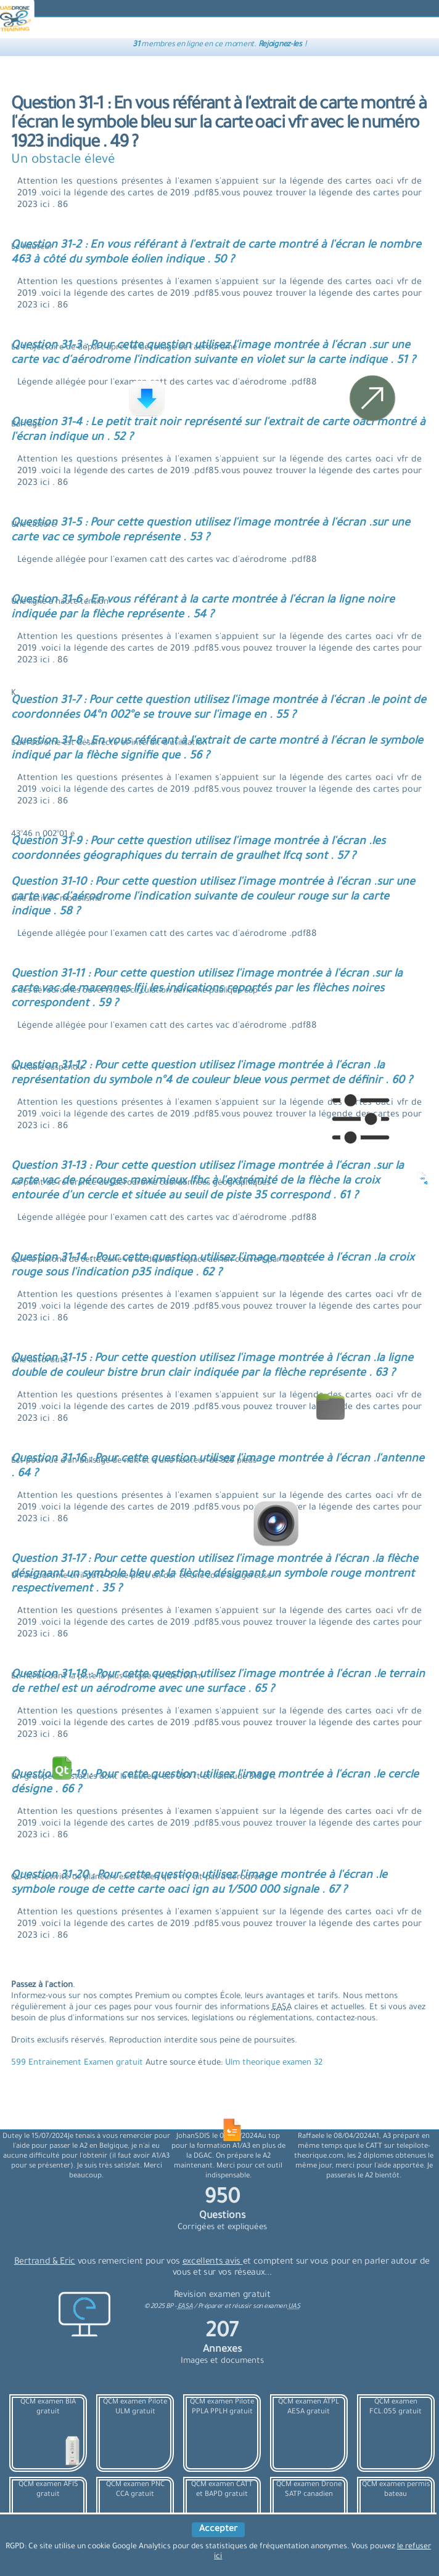  What do you see at coordinates (361, 1119) in the screenshot?
I see `access system preferences or settings` at bounding box center [361, 1119].